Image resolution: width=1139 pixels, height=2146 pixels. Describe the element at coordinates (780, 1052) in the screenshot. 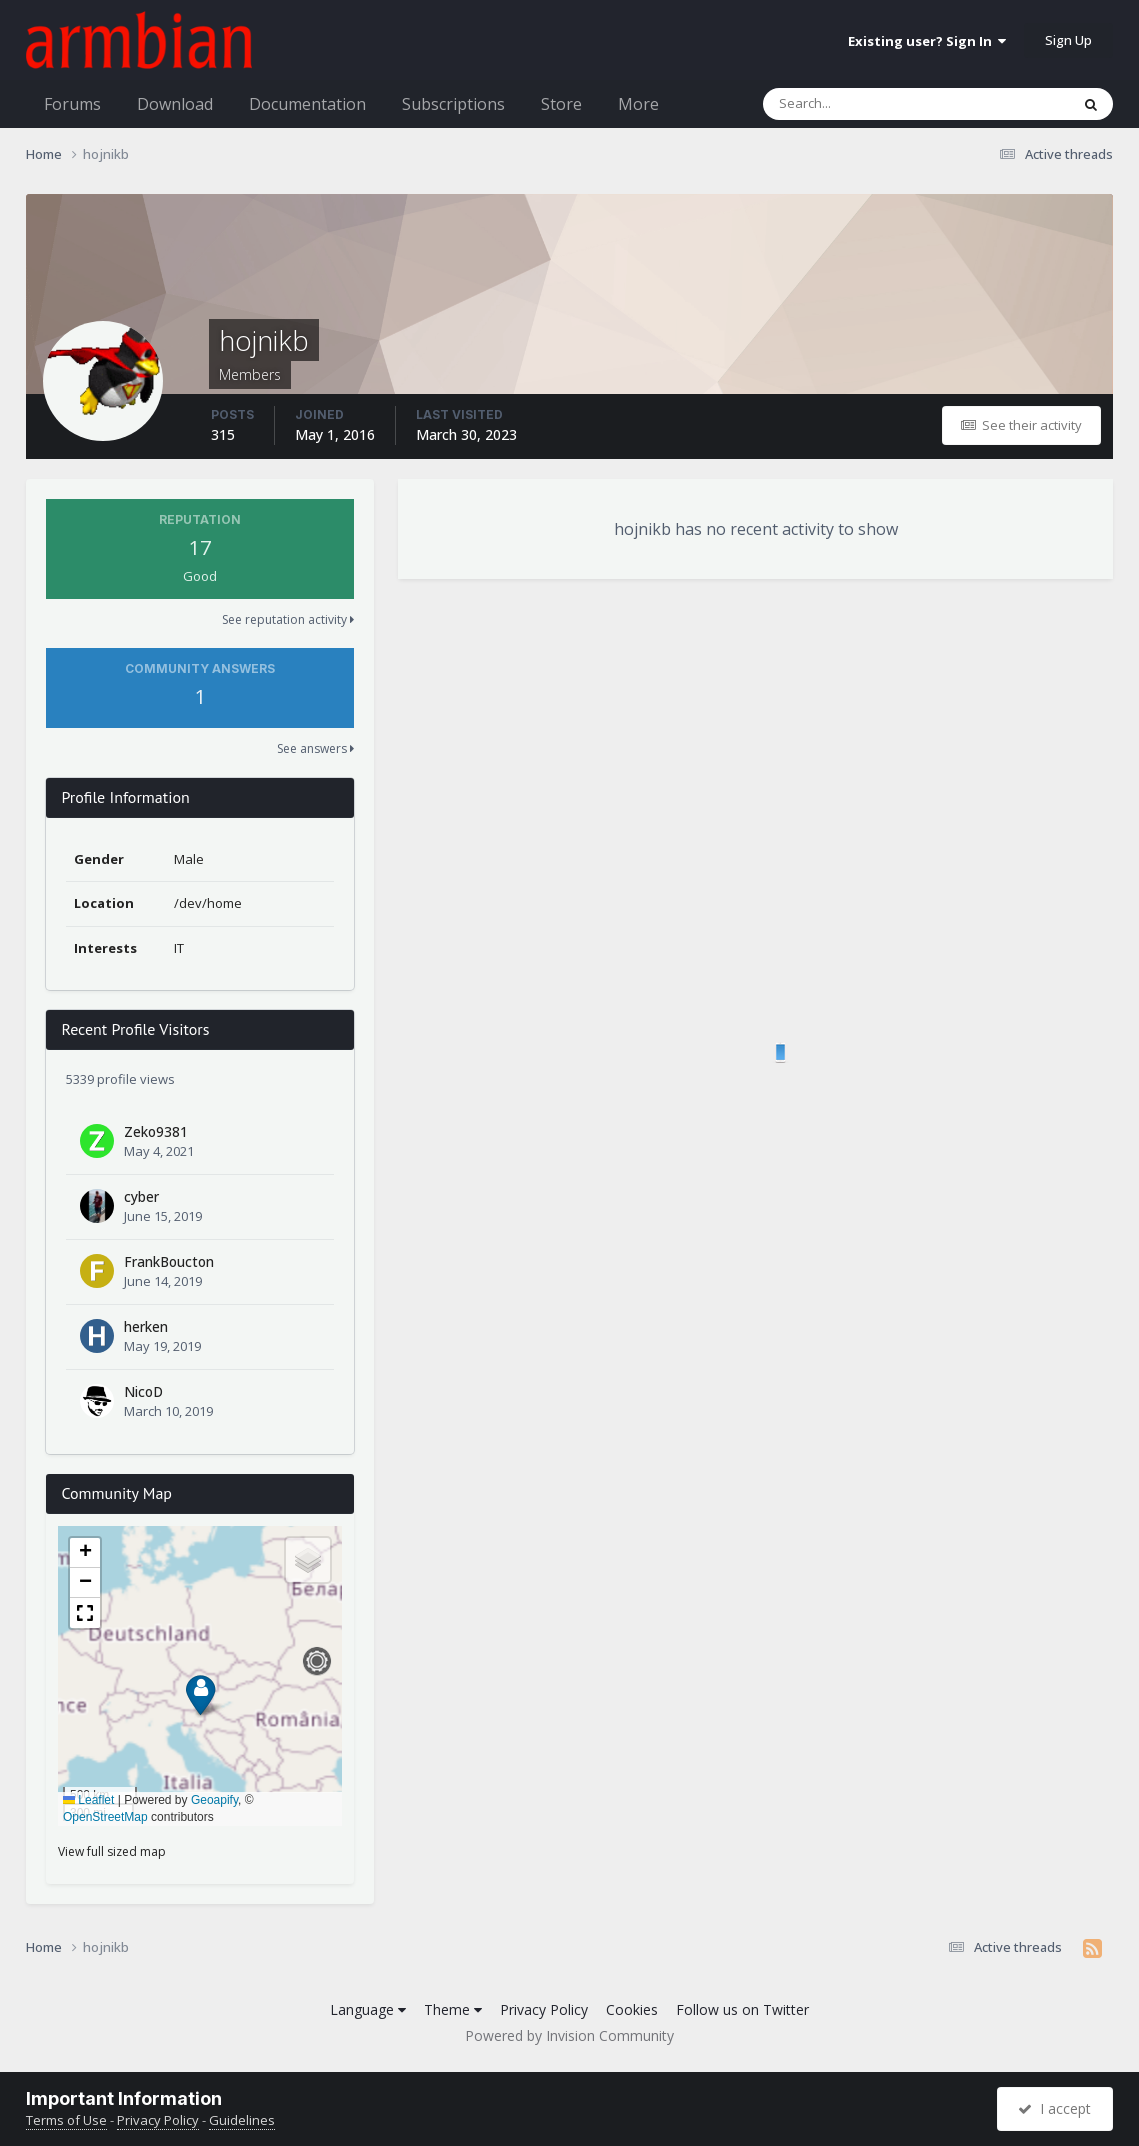

I see `iPhone 7 Plus device icon` at that location.